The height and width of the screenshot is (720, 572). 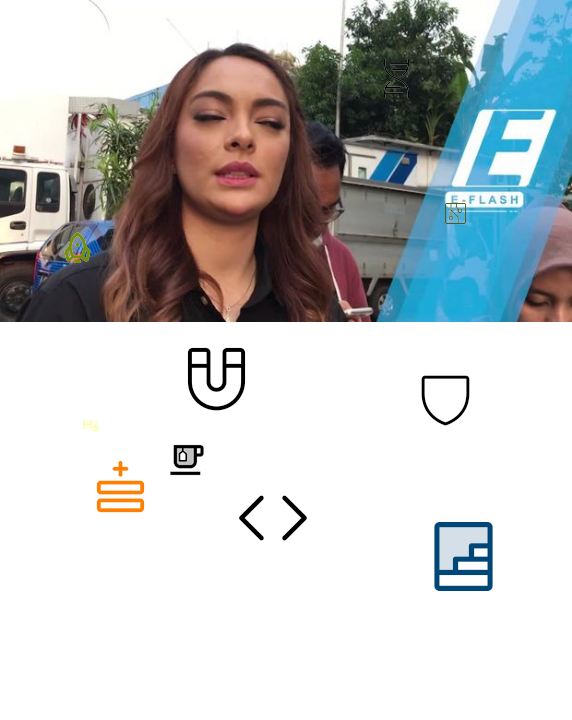 What do you see at coordinates (445, 397) in the screenshot?
I see `access security settings` at bounding box center [445, 397].